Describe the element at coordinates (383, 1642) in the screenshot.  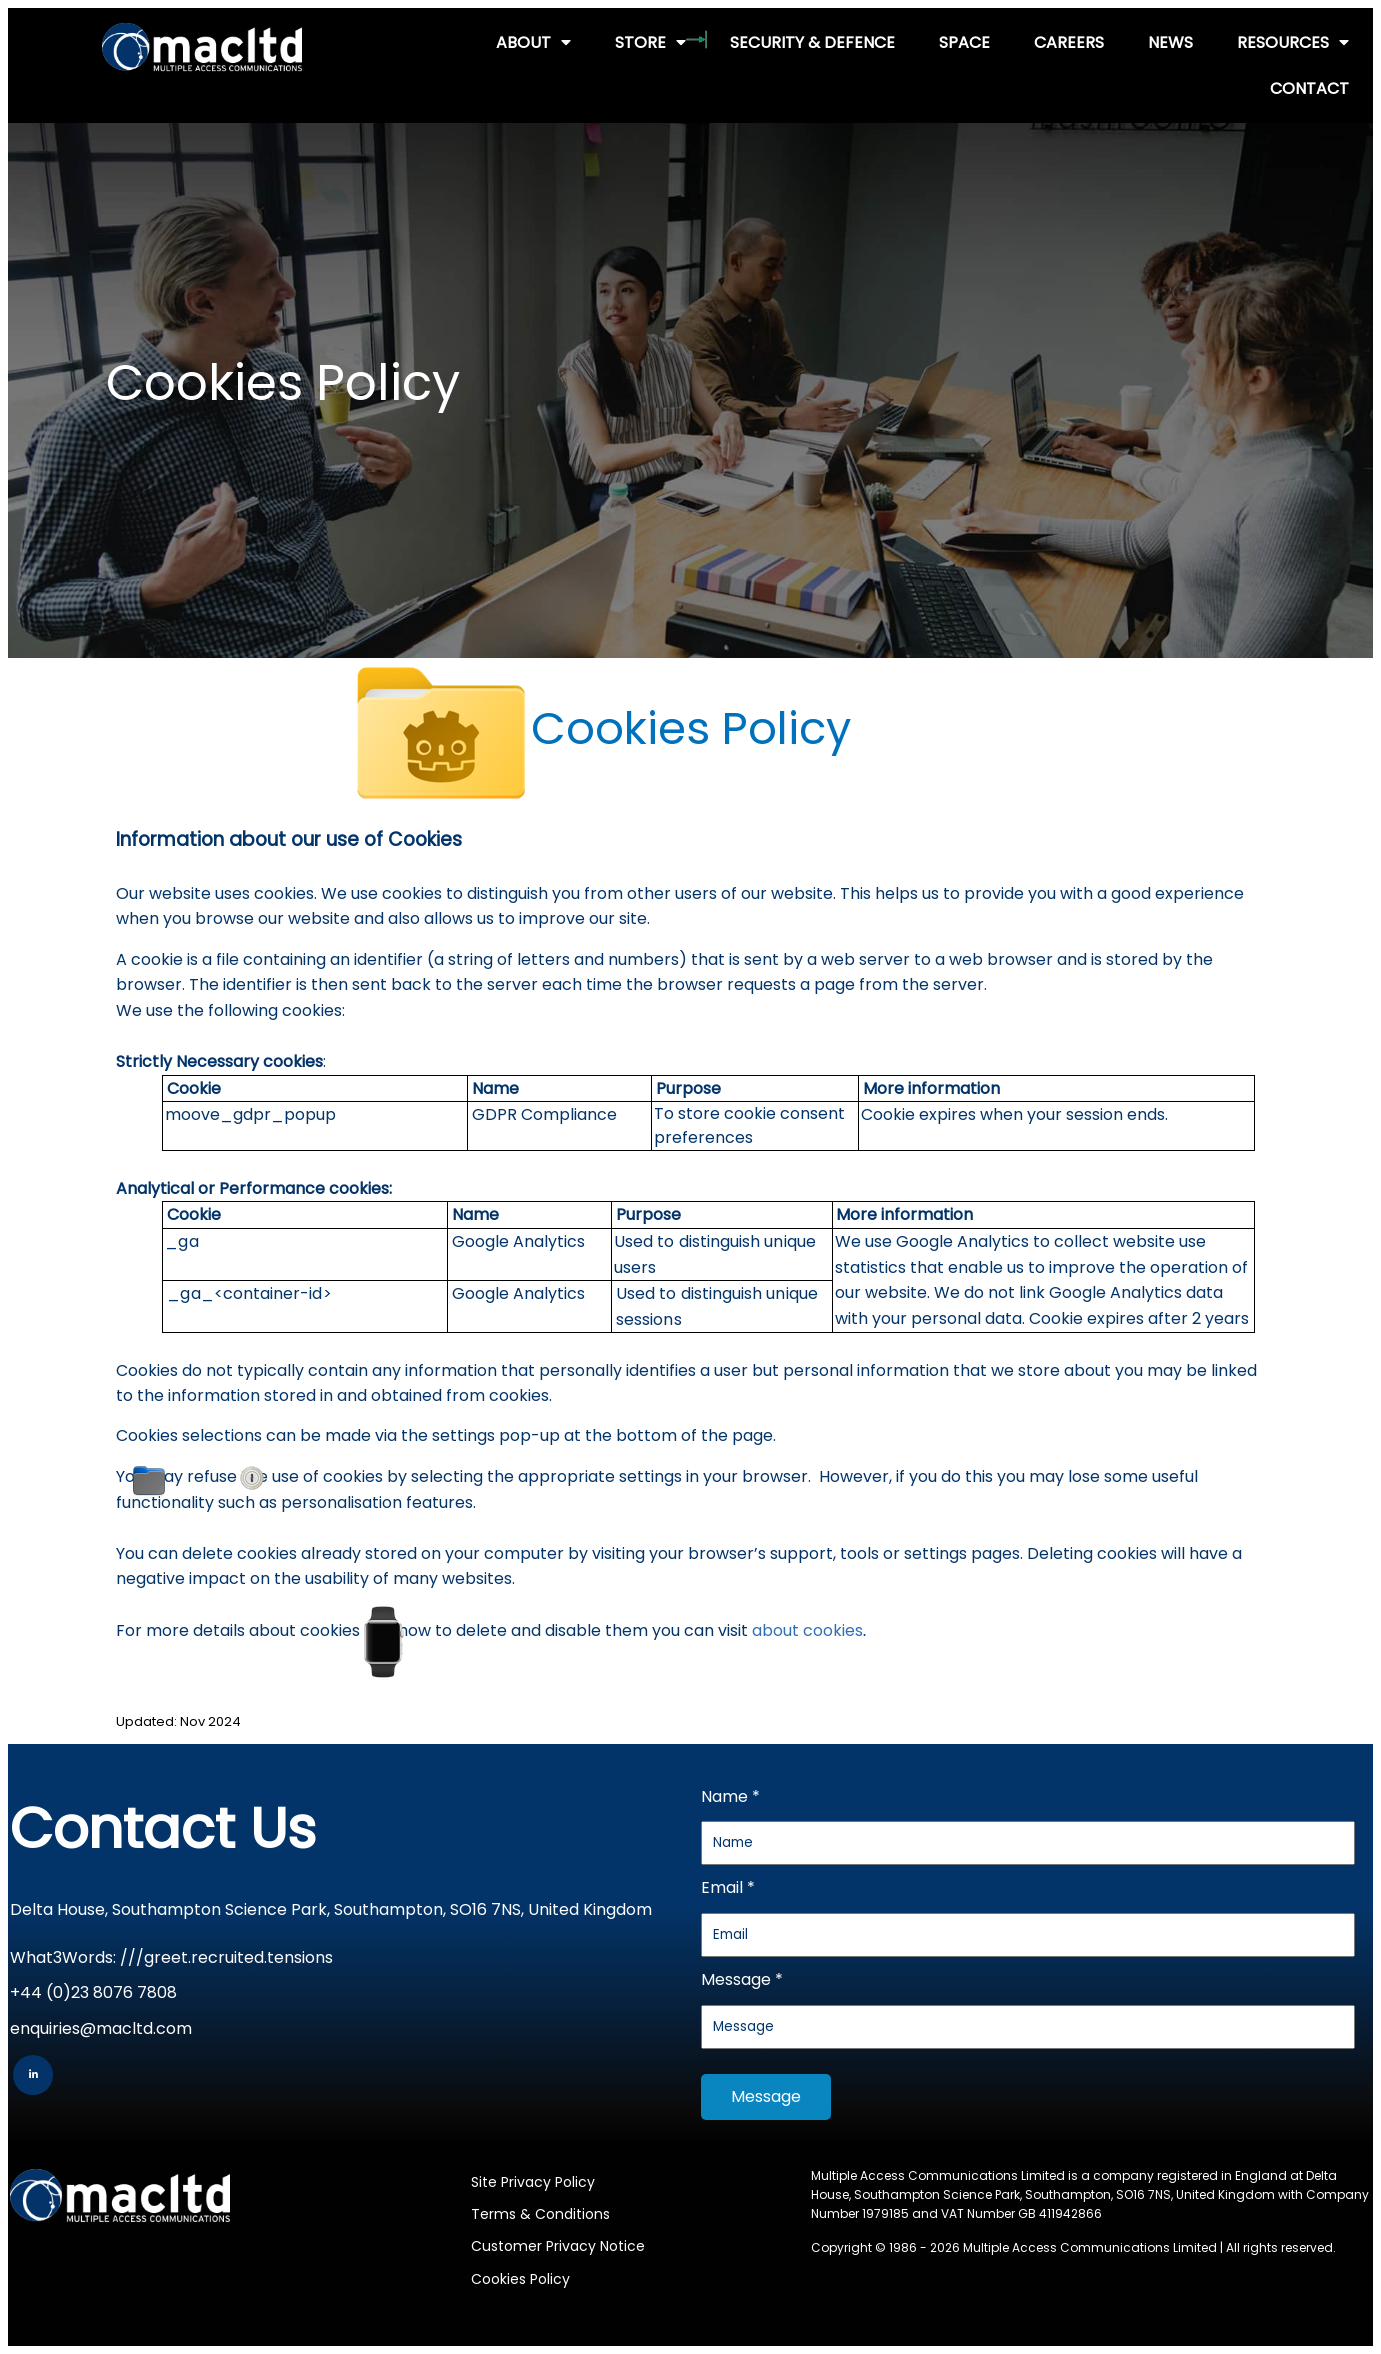
I see `apple watch device in connected devices list` at that location.